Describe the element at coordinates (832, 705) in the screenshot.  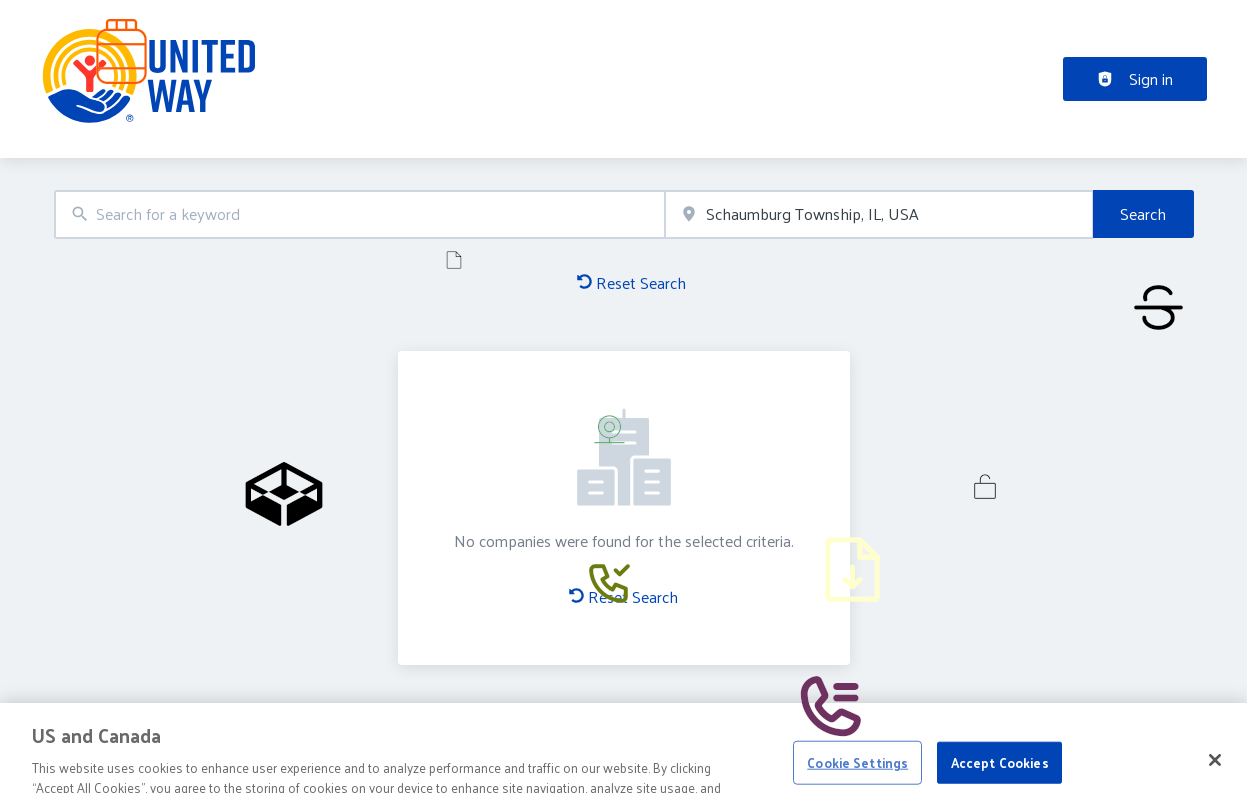
I see `view contact list or phone directory` at that location.